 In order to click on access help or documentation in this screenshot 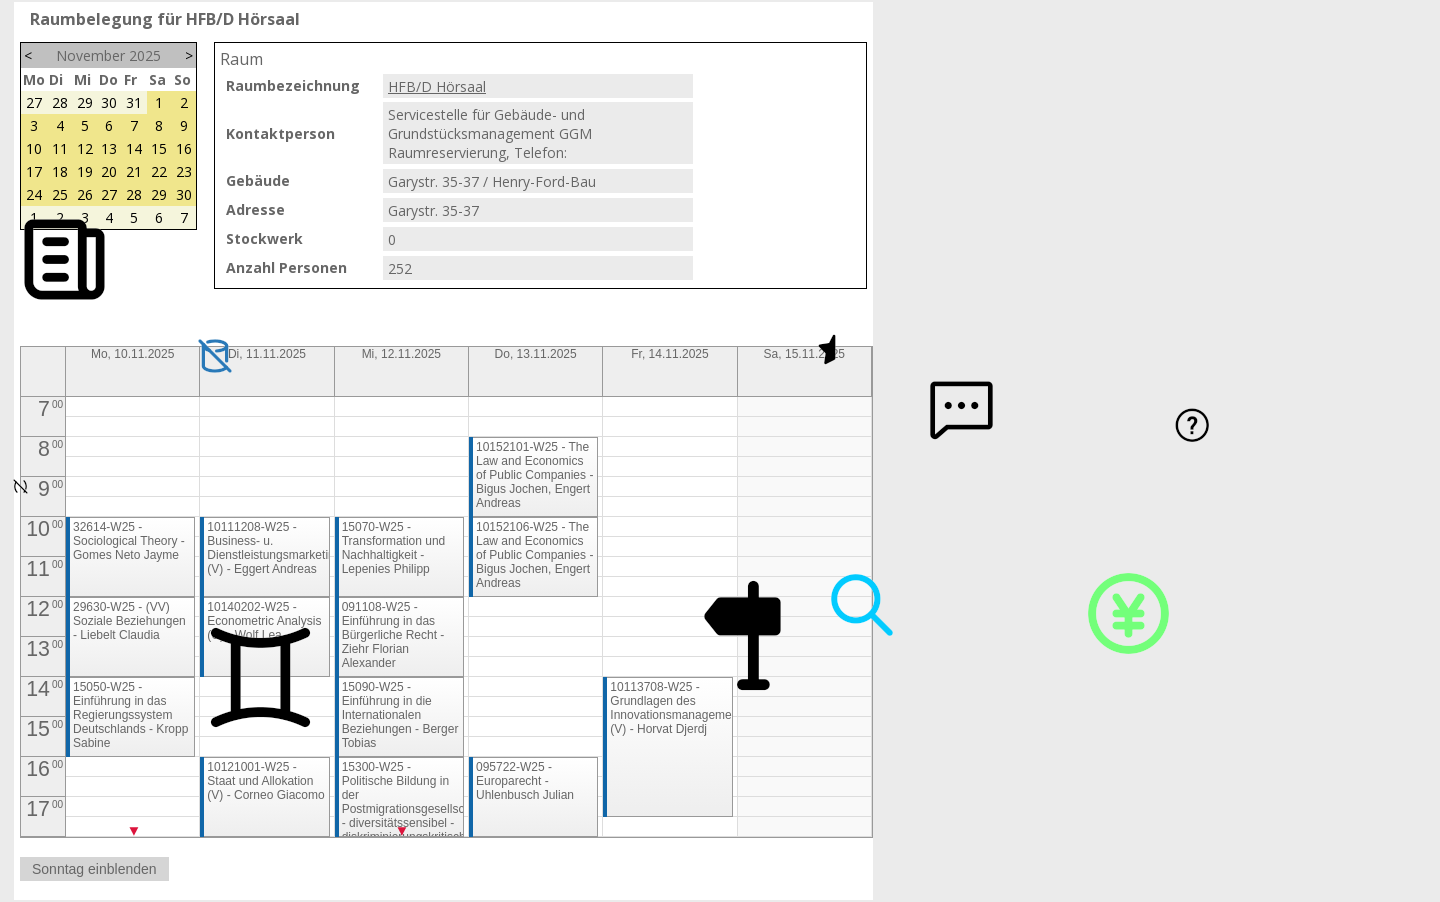, I will do `click(1193, 426)`.